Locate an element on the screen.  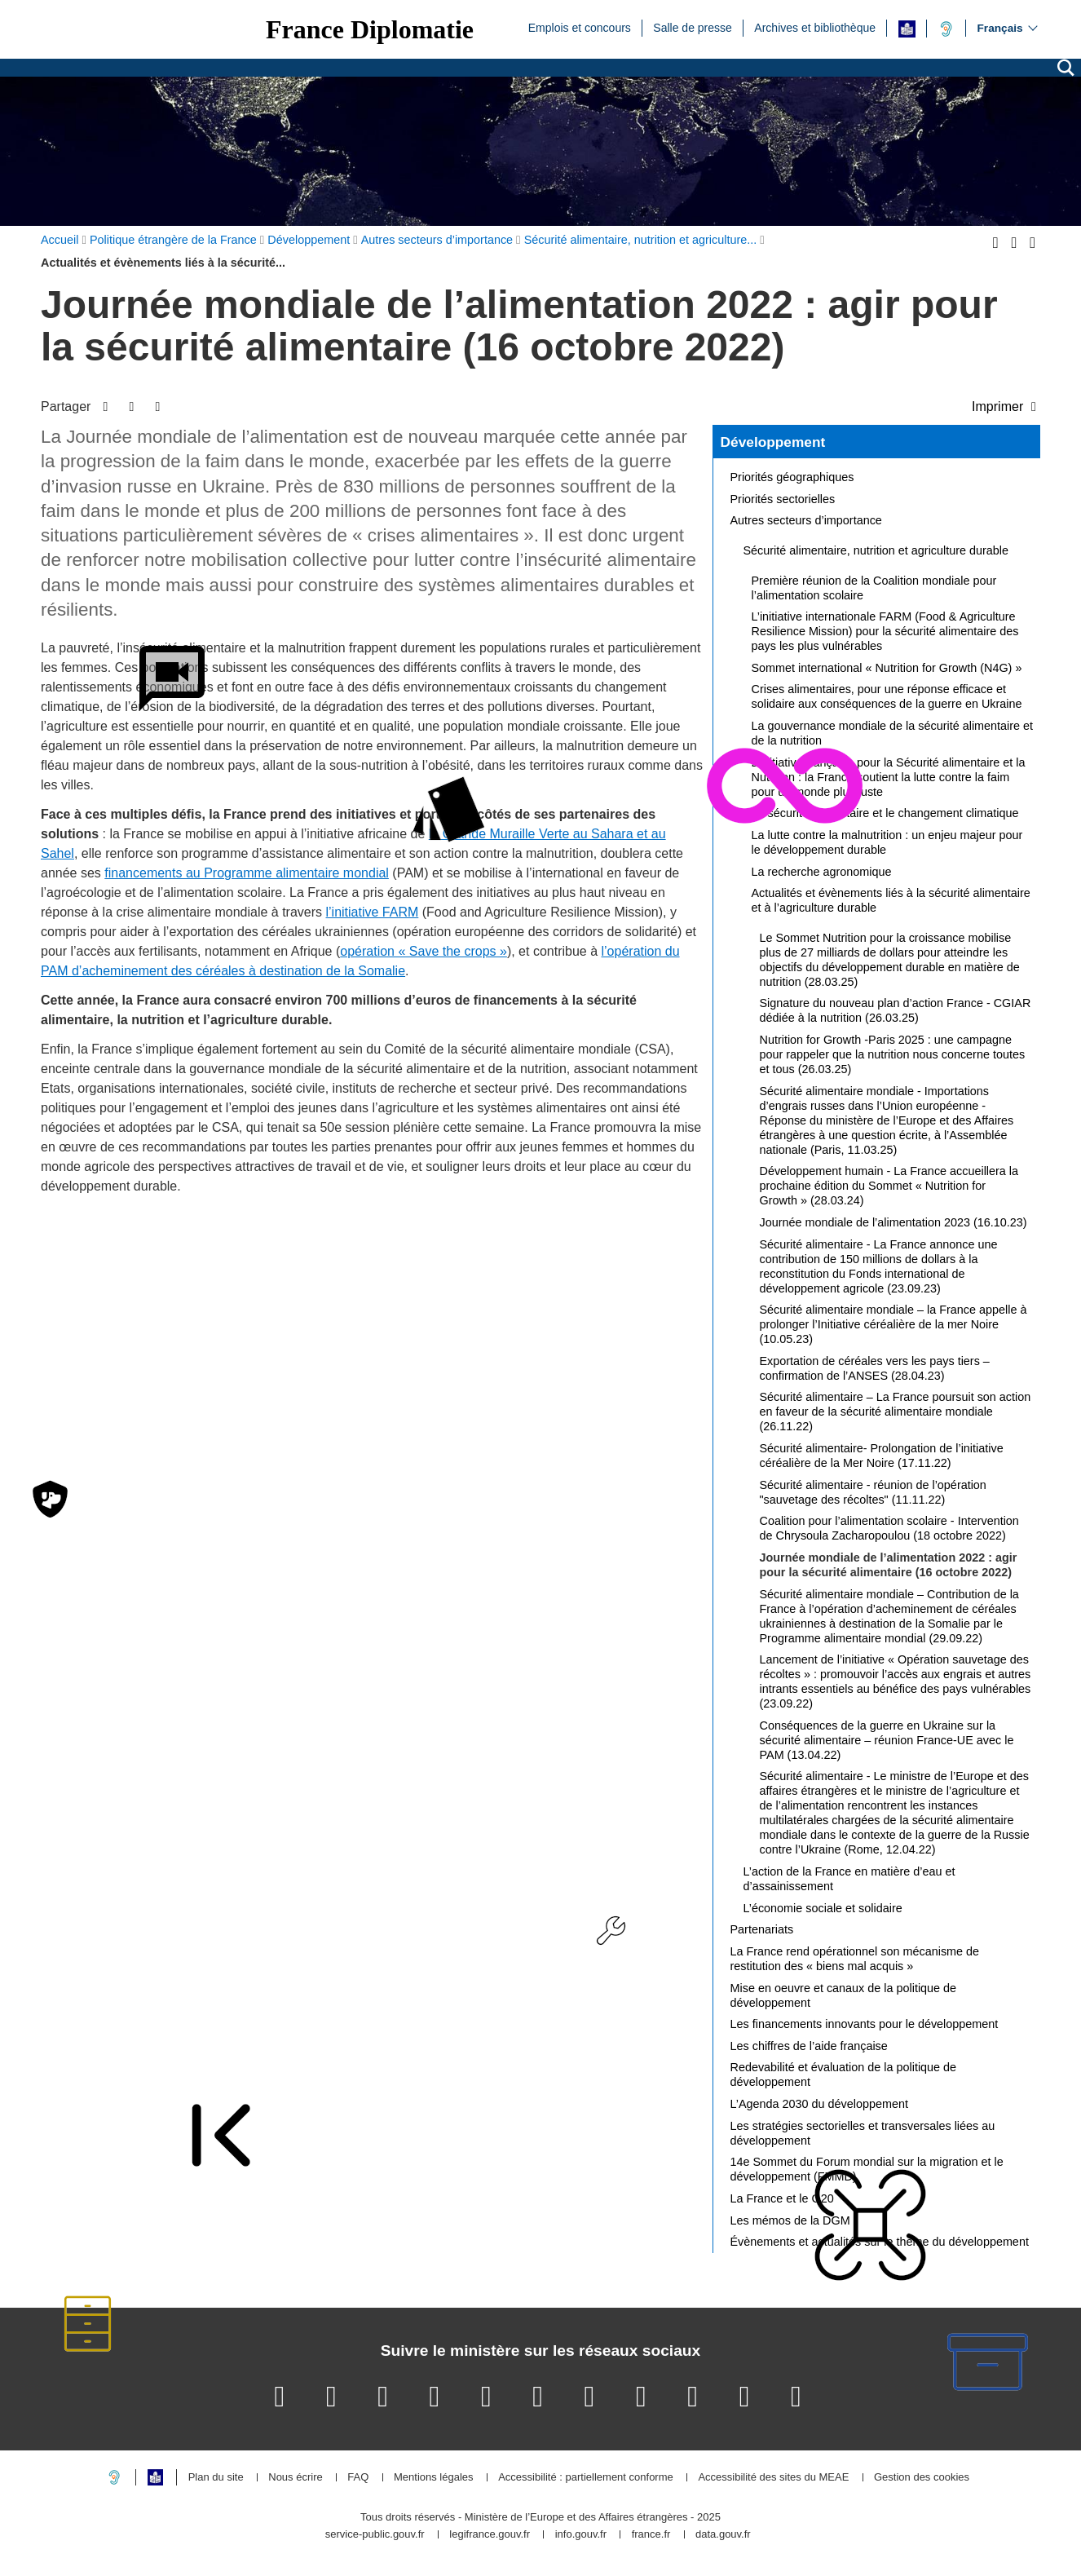
access drone controls is located at coordinates (870, 2225).